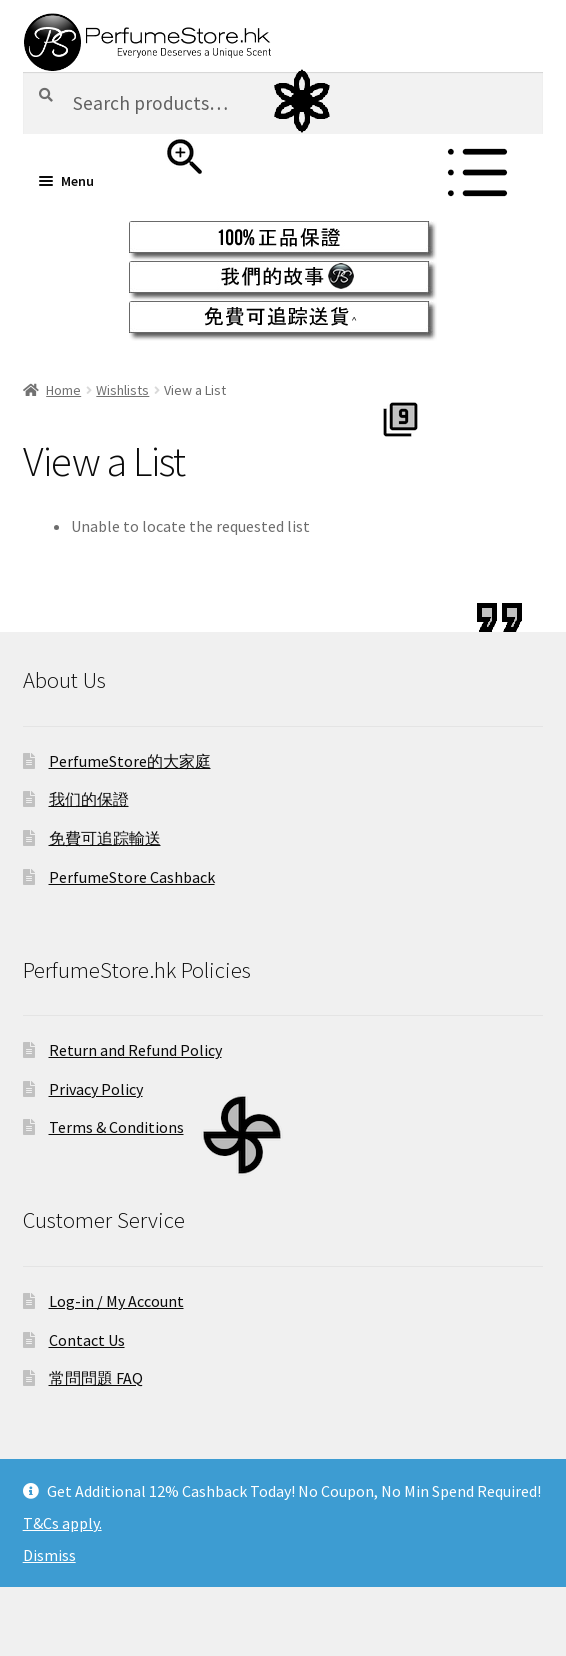 This screenshot has height=1656, width=566. What do you see at coordinates (185, 157) in the screenshot?
I see `zoom in on content` at bounding box center [185, 157].